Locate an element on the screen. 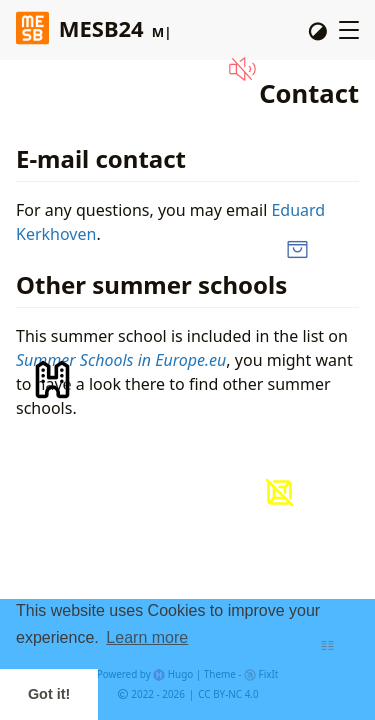 The height and width of the screenshot is (720, 375). access fortress or castle-related content is located at coordinates (52, 379).